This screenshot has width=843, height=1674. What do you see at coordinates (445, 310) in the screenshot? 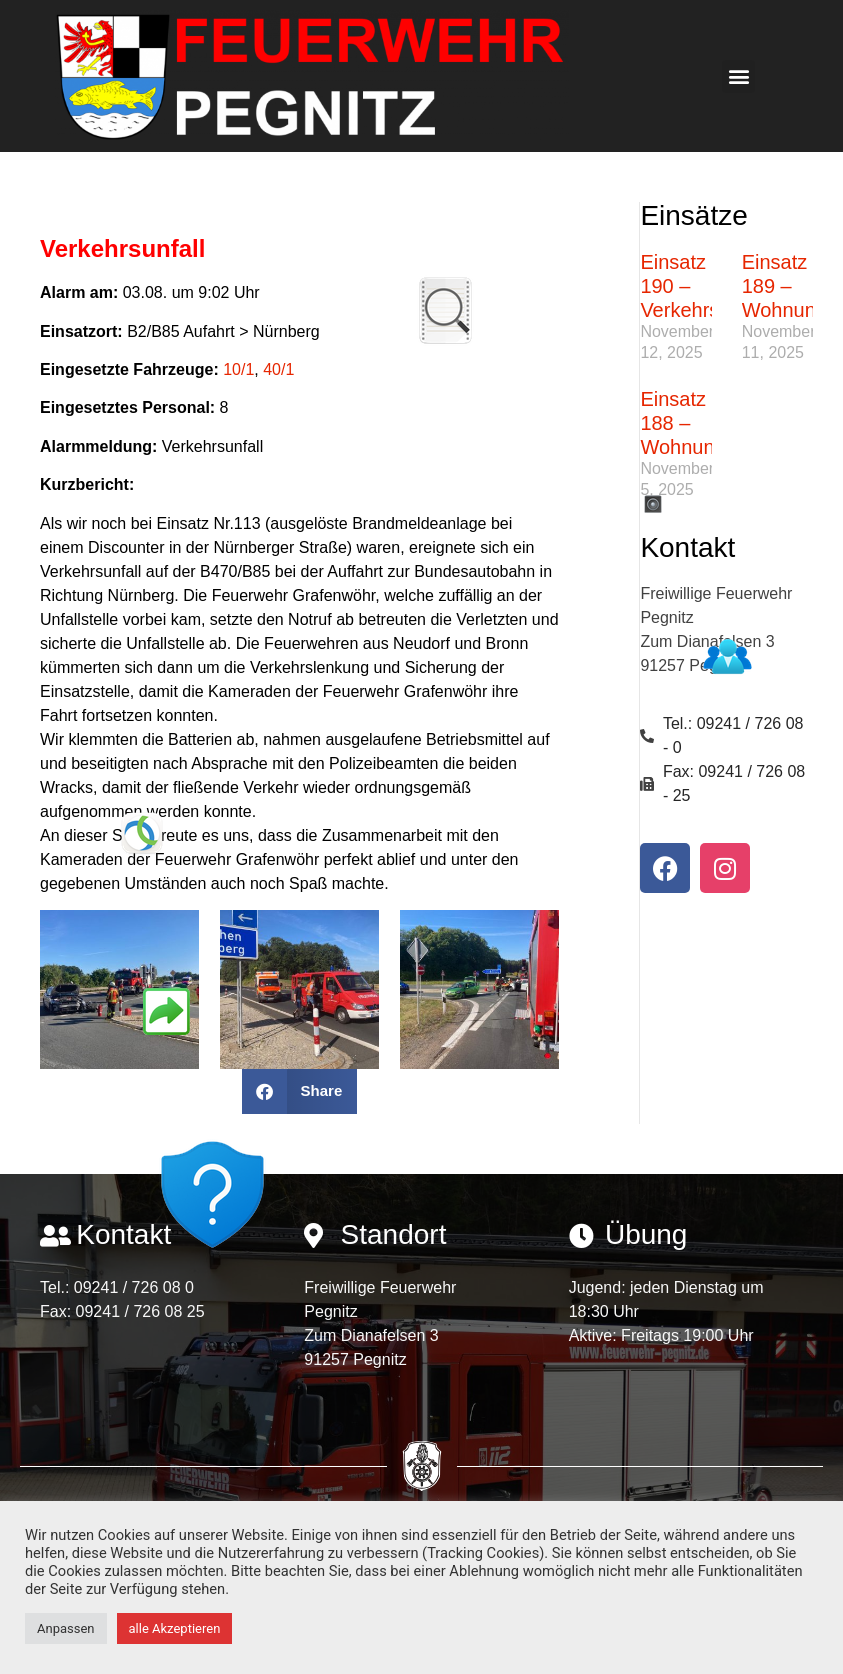
I see `open the log viewer application` at bounding box center [445, 310].